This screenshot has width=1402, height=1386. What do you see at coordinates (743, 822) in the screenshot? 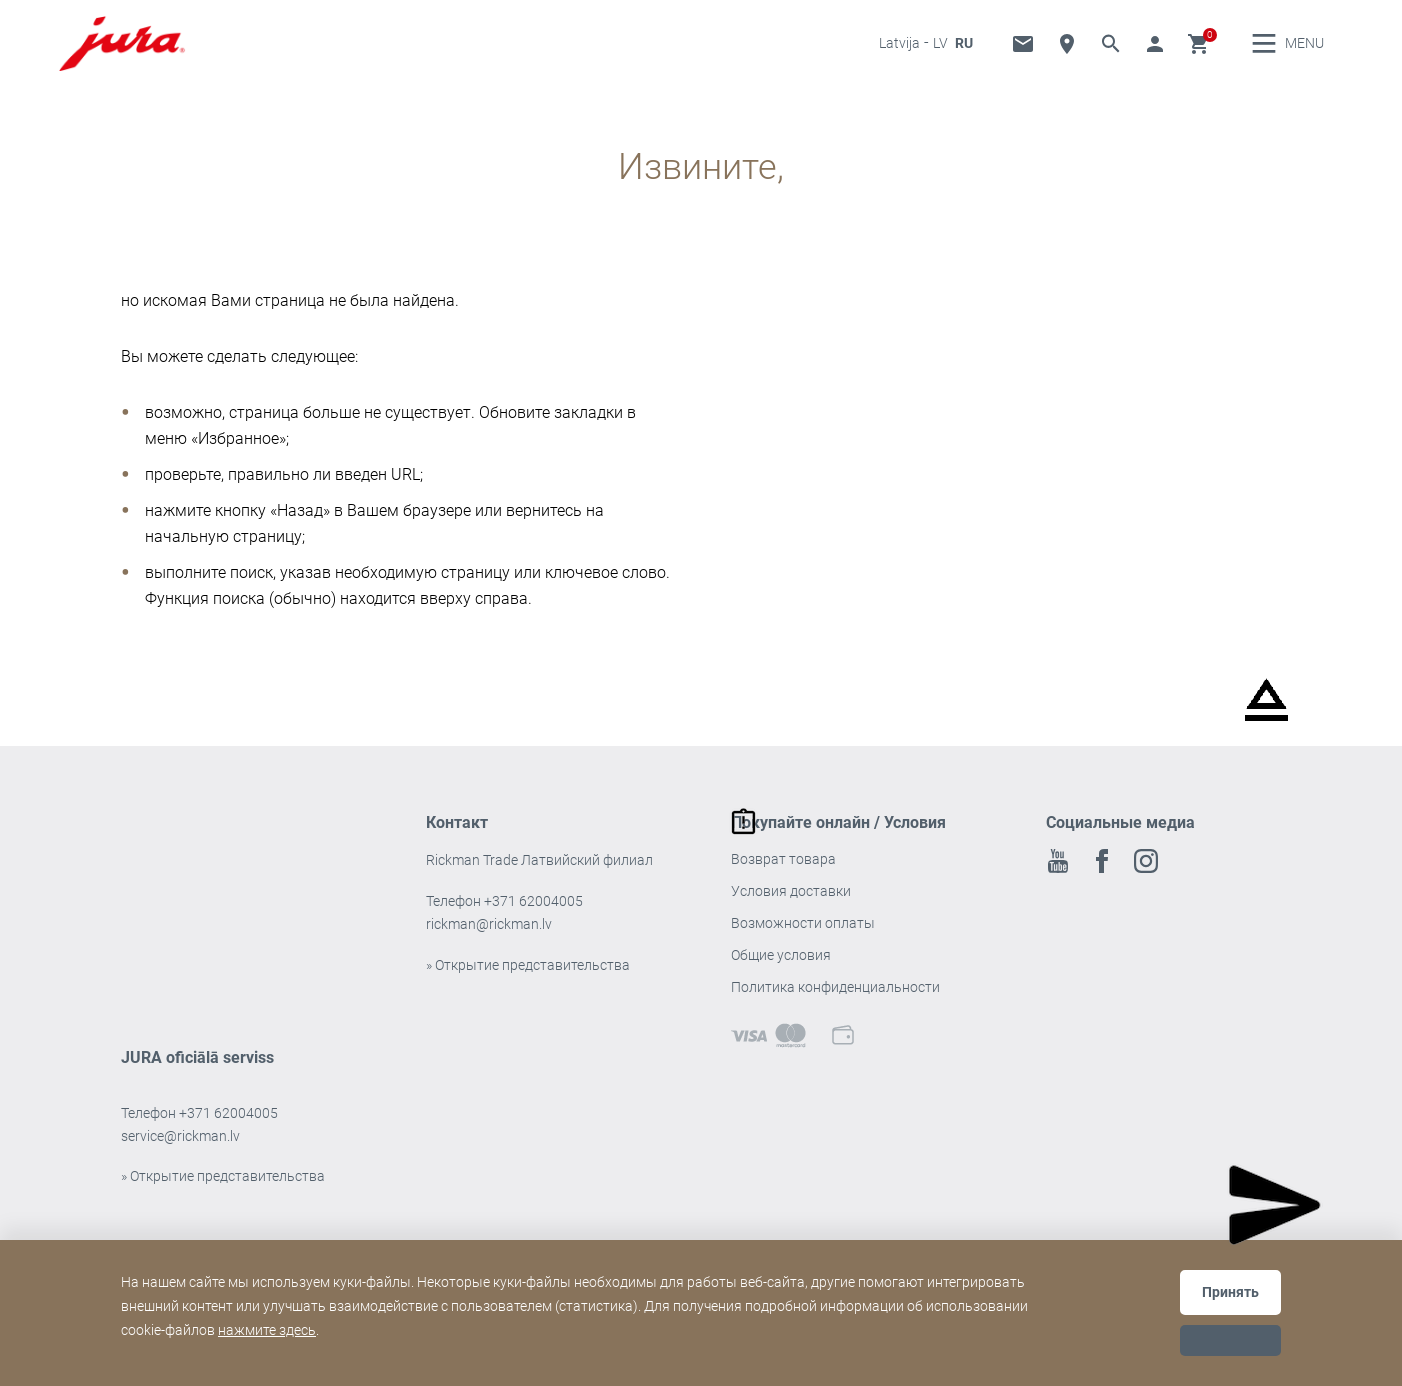
I see `view overdue or late assignments` at bounding box center [743, 822].